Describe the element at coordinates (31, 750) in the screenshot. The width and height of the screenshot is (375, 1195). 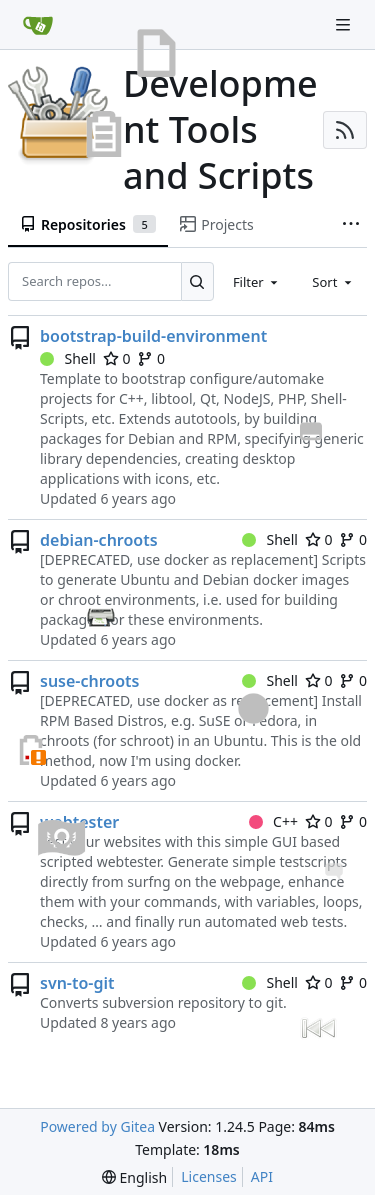
I see `indicates low battery warning` at that location.